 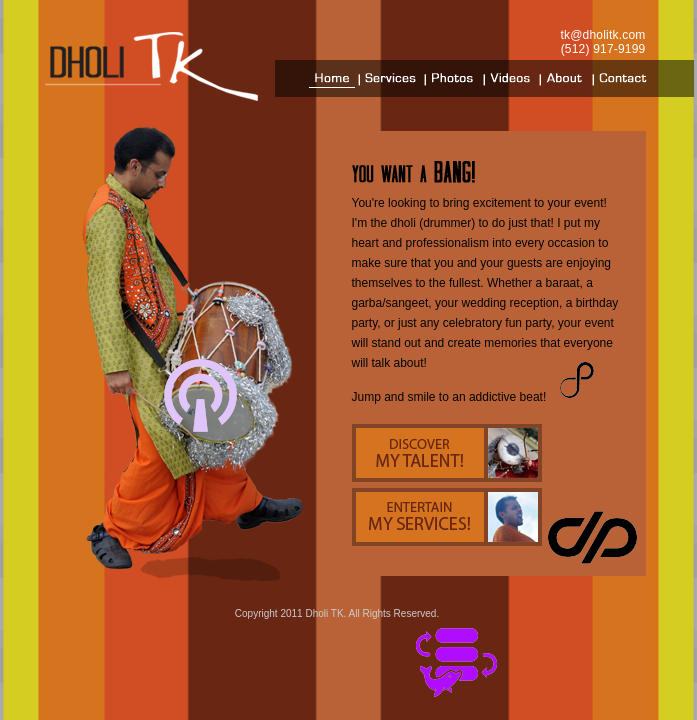 I want to click on persistent systems company logo, so click(x=577, y=380).